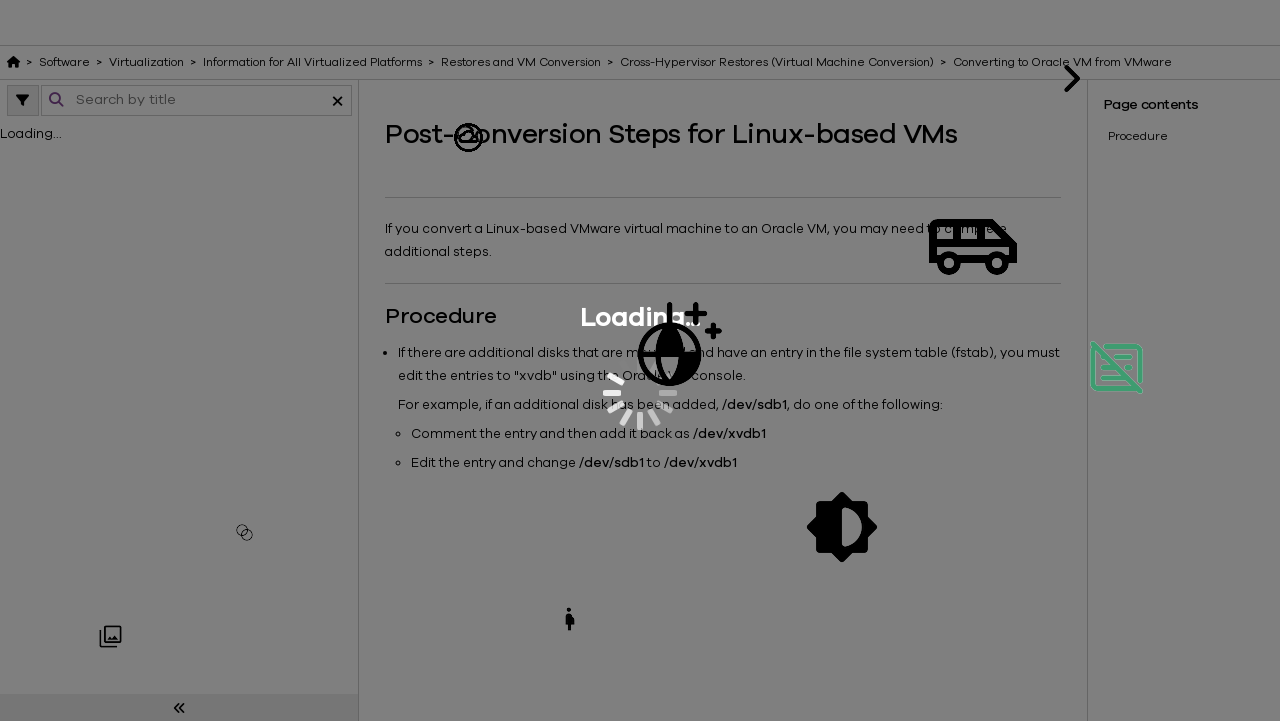 This screenshot has height=721, width=1280. What do you see at coordinates (1116, 367) in the screenshot?
I see `article or document unavailable` at bounding box center [1116, 367].